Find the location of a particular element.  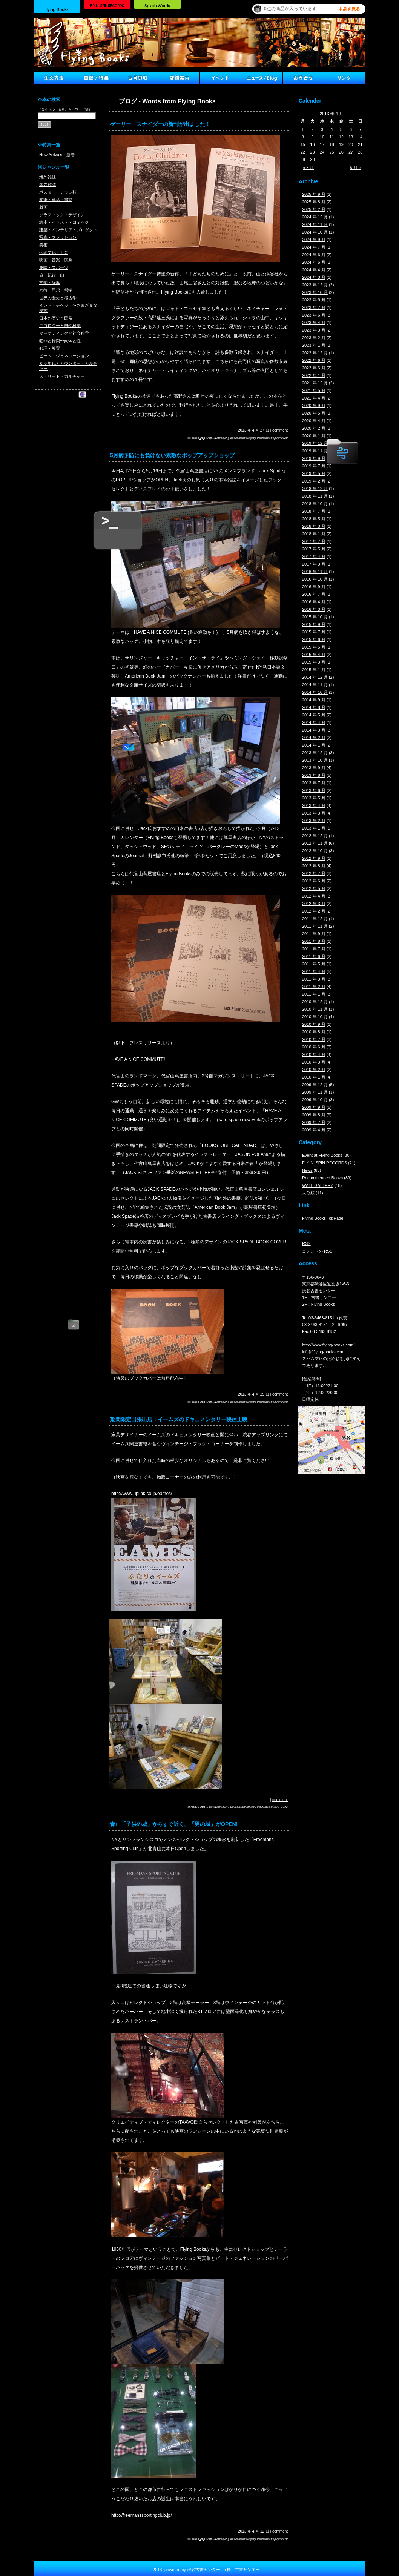

open the terminal application is located at coordinates (118, 530).